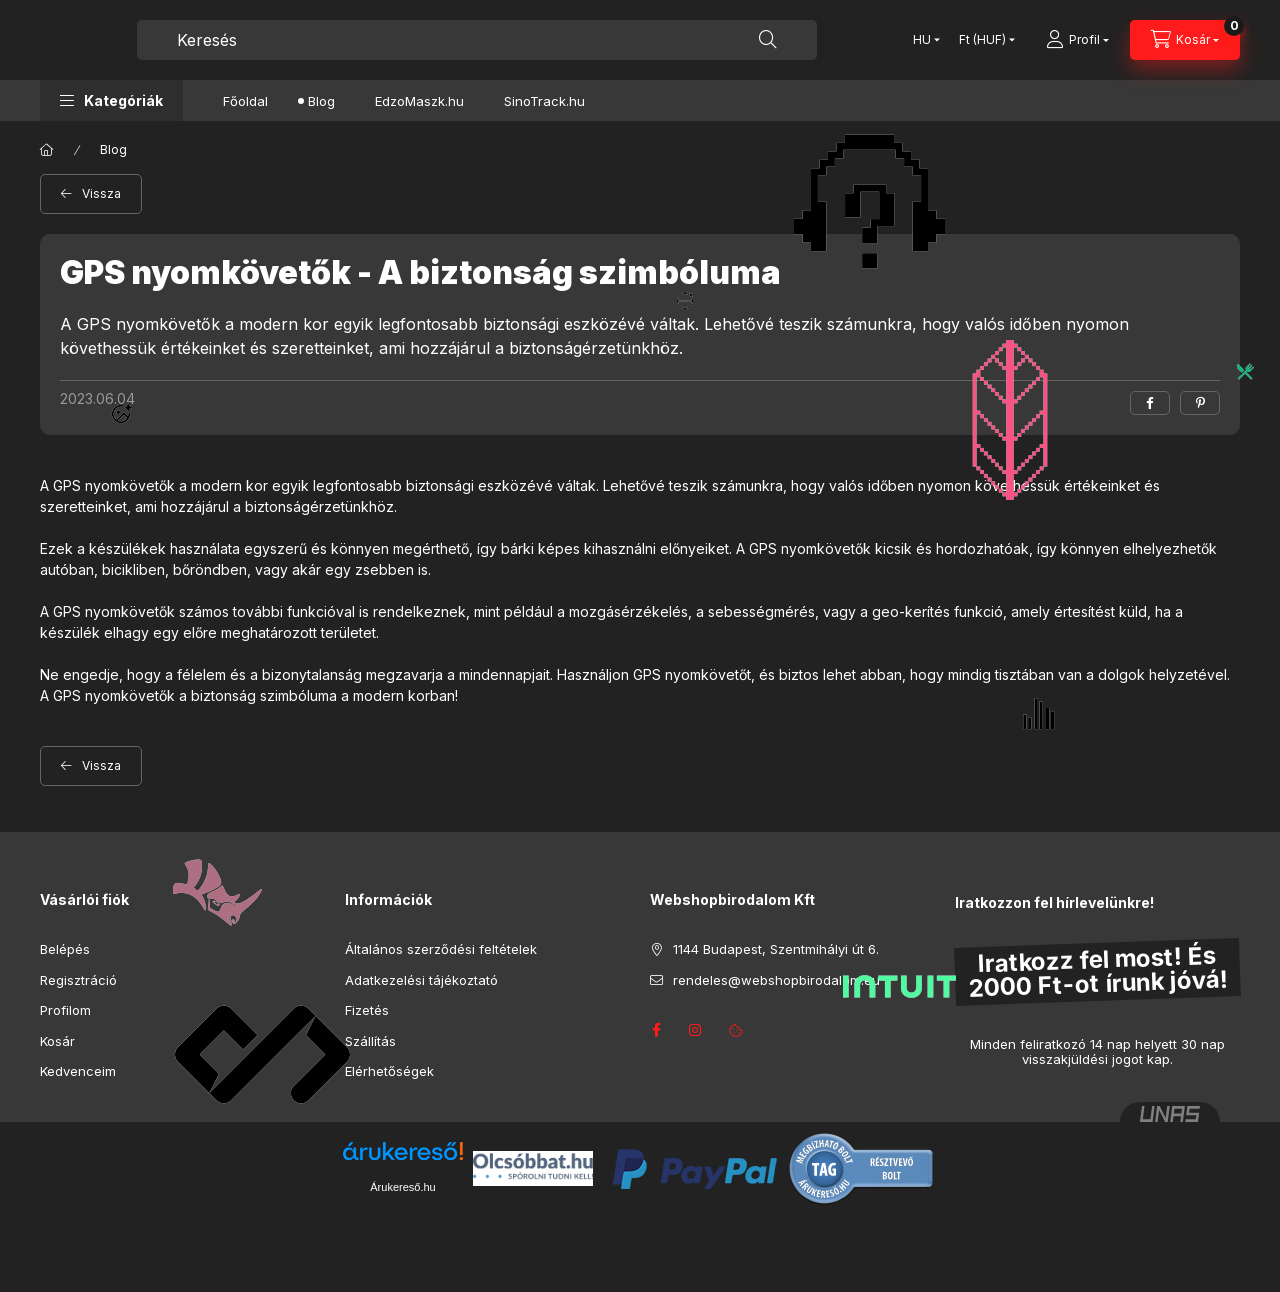  I want to click on view grouped bar chart data, so click(1039, 714).